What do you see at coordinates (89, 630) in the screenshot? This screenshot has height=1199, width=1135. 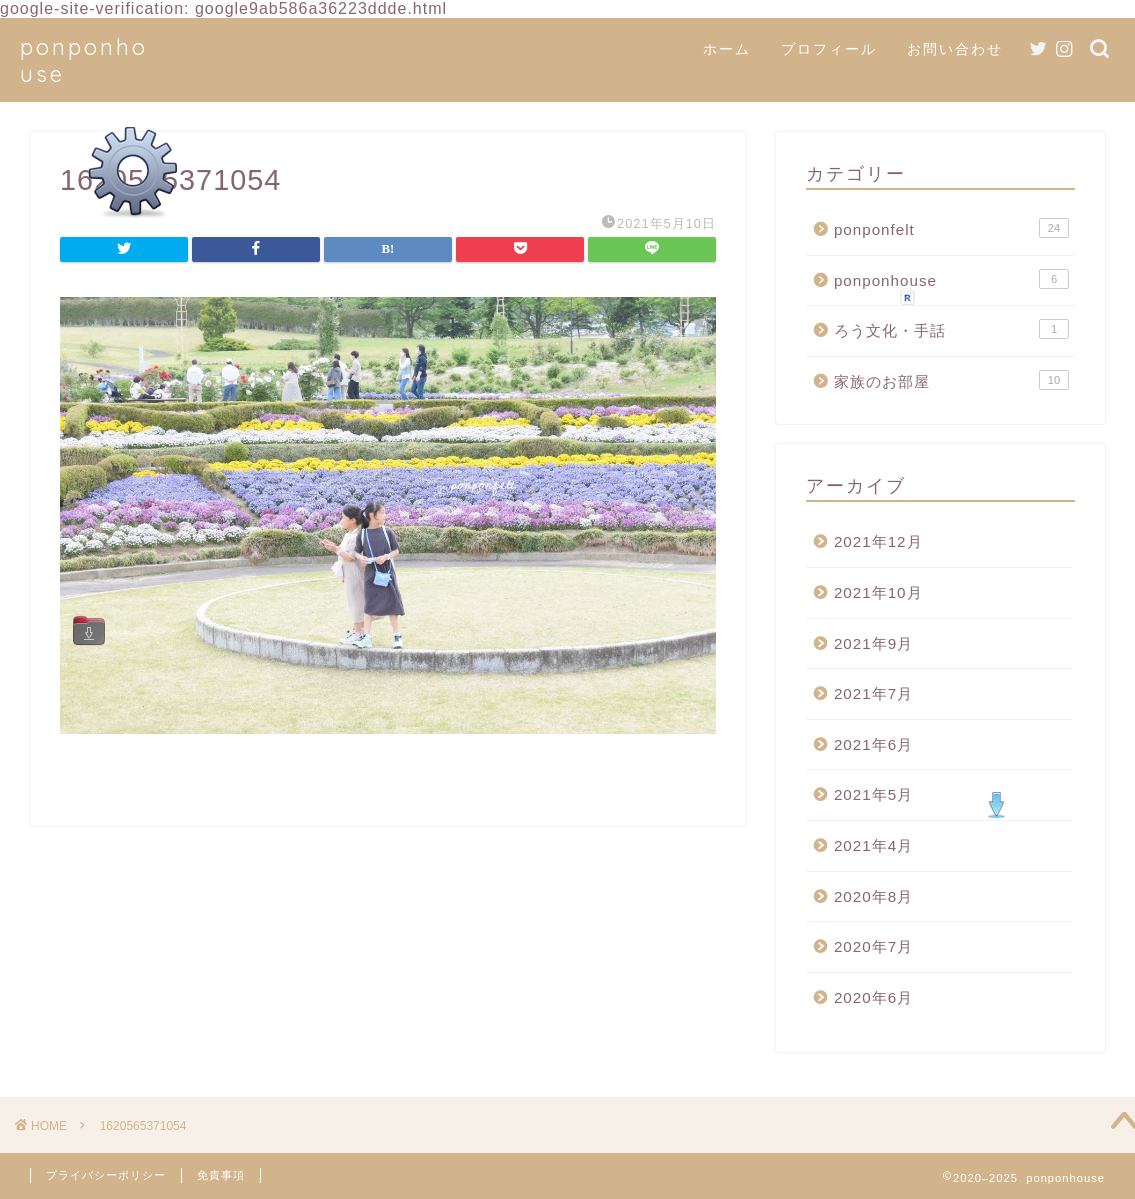 I see `access your downloads folder` at bounding box center [89, 630].